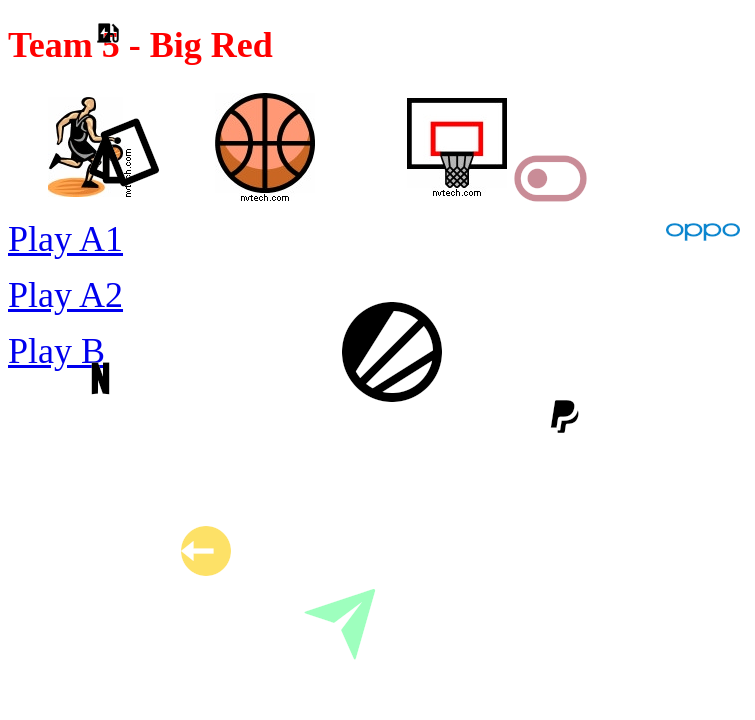 The width and height of the screenshot is (755, 720). I want to click on access pantone color swatches, so click(123, 152).